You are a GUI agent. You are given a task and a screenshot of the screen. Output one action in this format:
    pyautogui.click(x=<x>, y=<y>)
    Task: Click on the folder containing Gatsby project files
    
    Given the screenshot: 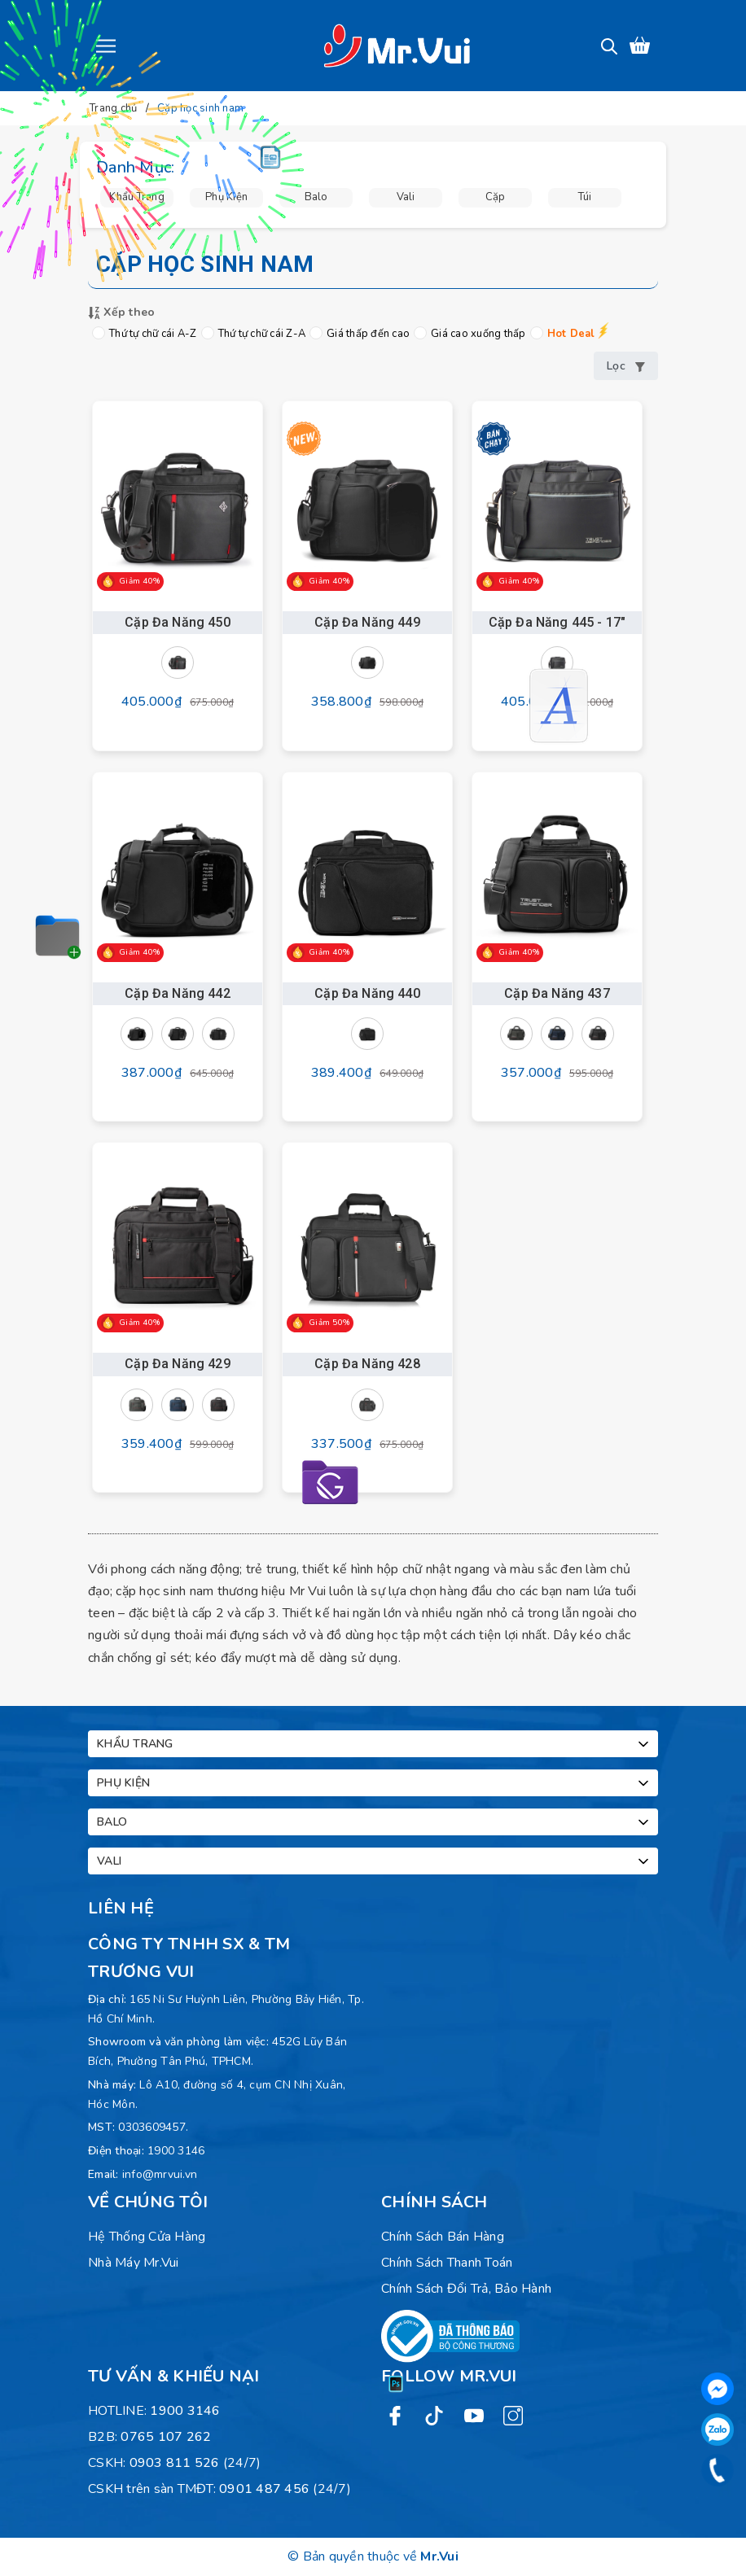 What is the action you would take?
    pyautogui.click(x=330, y=1484)
    